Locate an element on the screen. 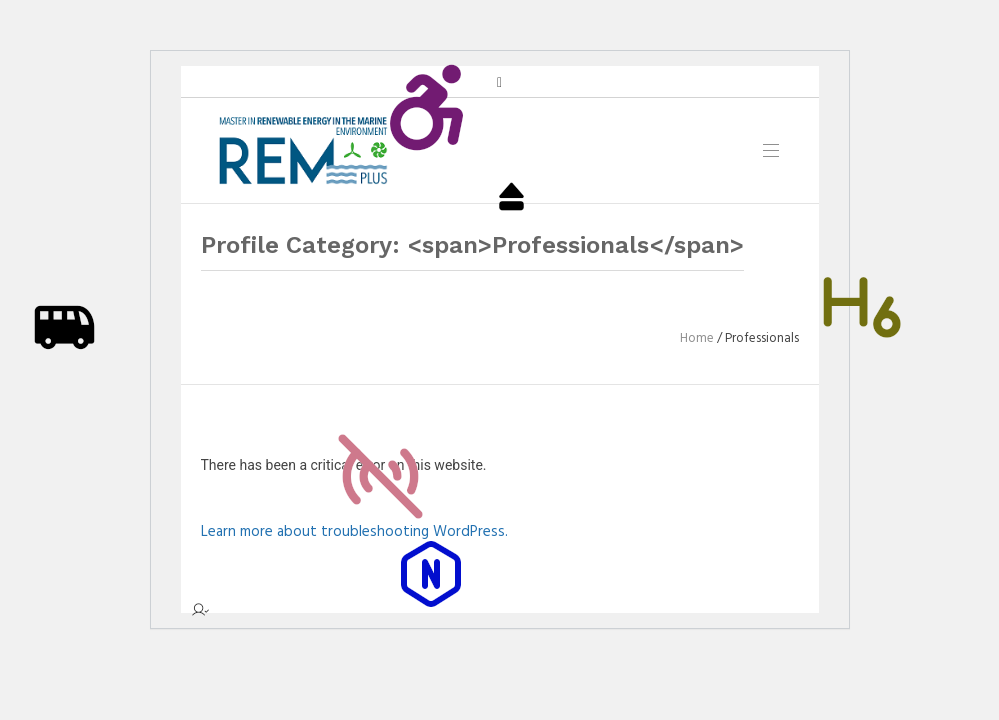 The width and height of the screenshot is (999, 720). format text as heading level 6 is located at coordinates (858, 306).